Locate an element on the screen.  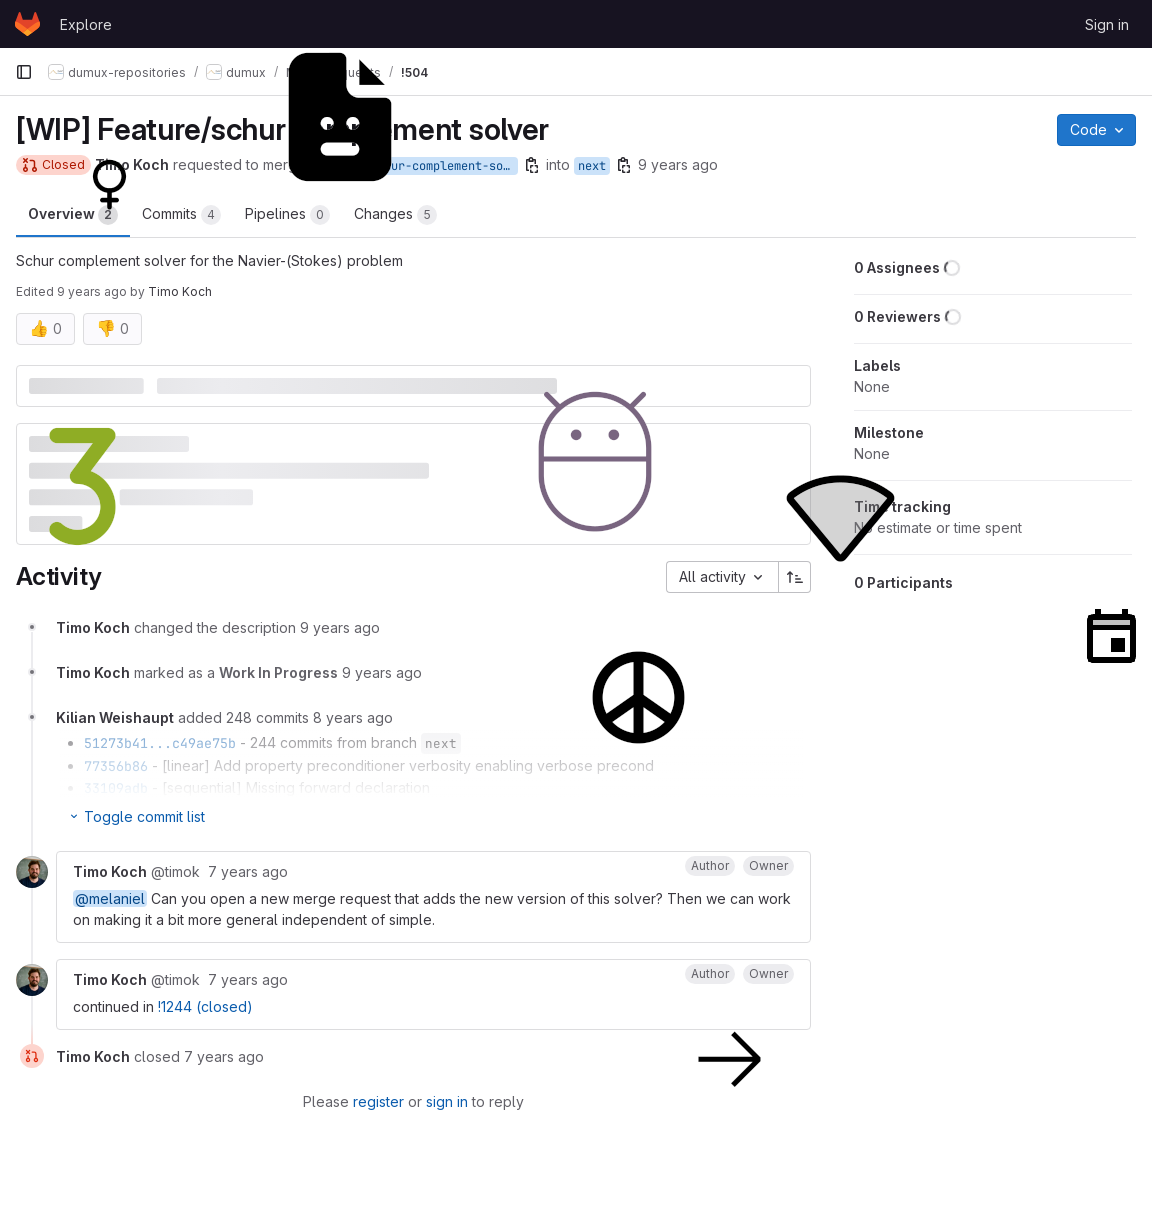
indicates female gender option is located at coordinates (109, 183).